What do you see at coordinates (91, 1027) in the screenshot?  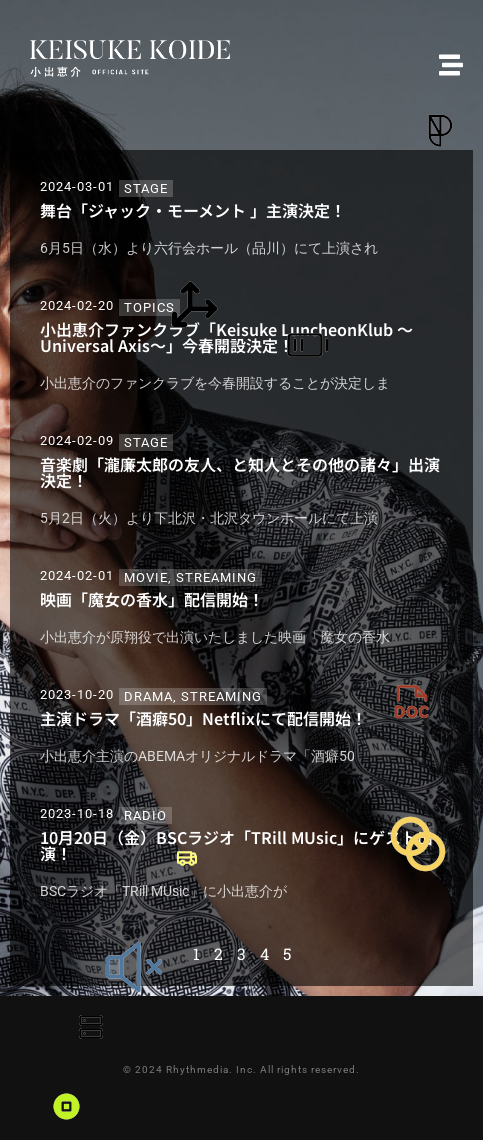 I see `access server settings or management` at bounding box center [91, 1027].